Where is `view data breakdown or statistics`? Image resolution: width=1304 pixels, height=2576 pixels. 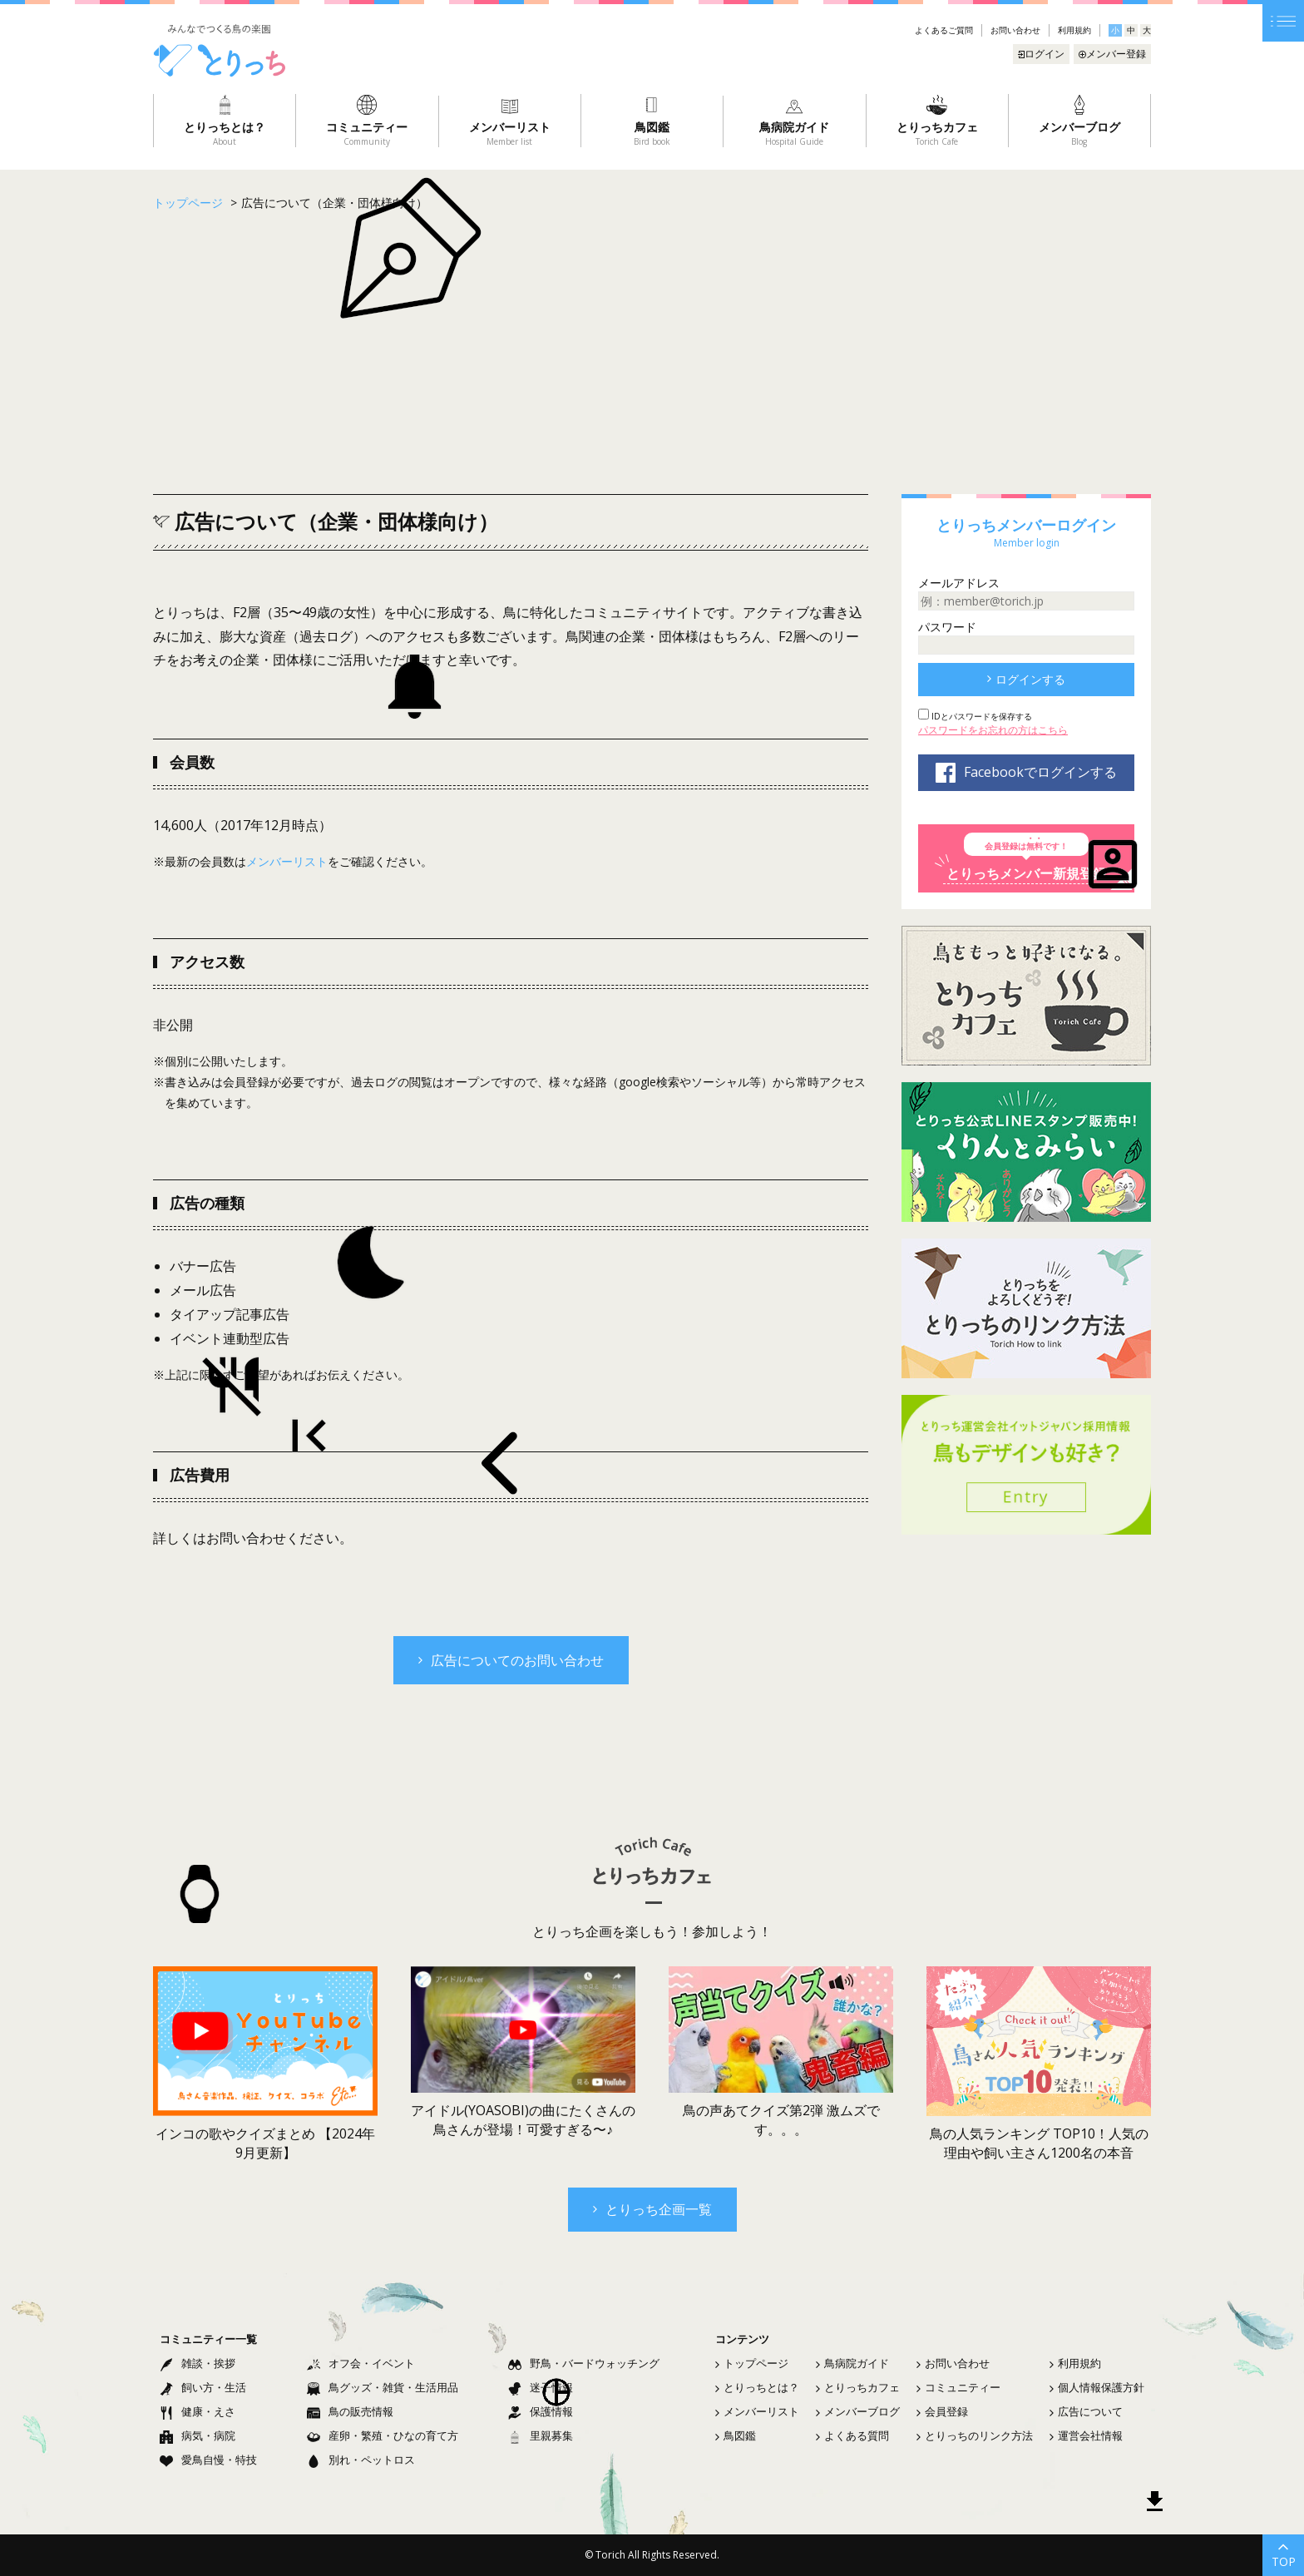
view data breakdown or statistics is located at coordinates (556, 2392).